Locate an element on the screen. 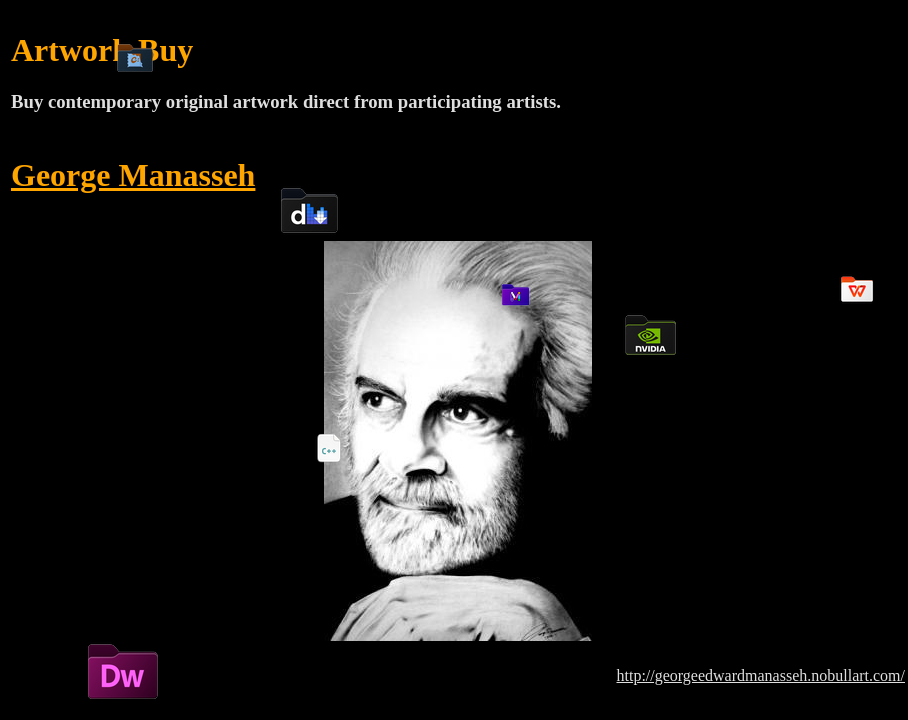 The height and width of the screenshot is (720, 908). open deemix music downloads folder is located at coordinates (309, 212).